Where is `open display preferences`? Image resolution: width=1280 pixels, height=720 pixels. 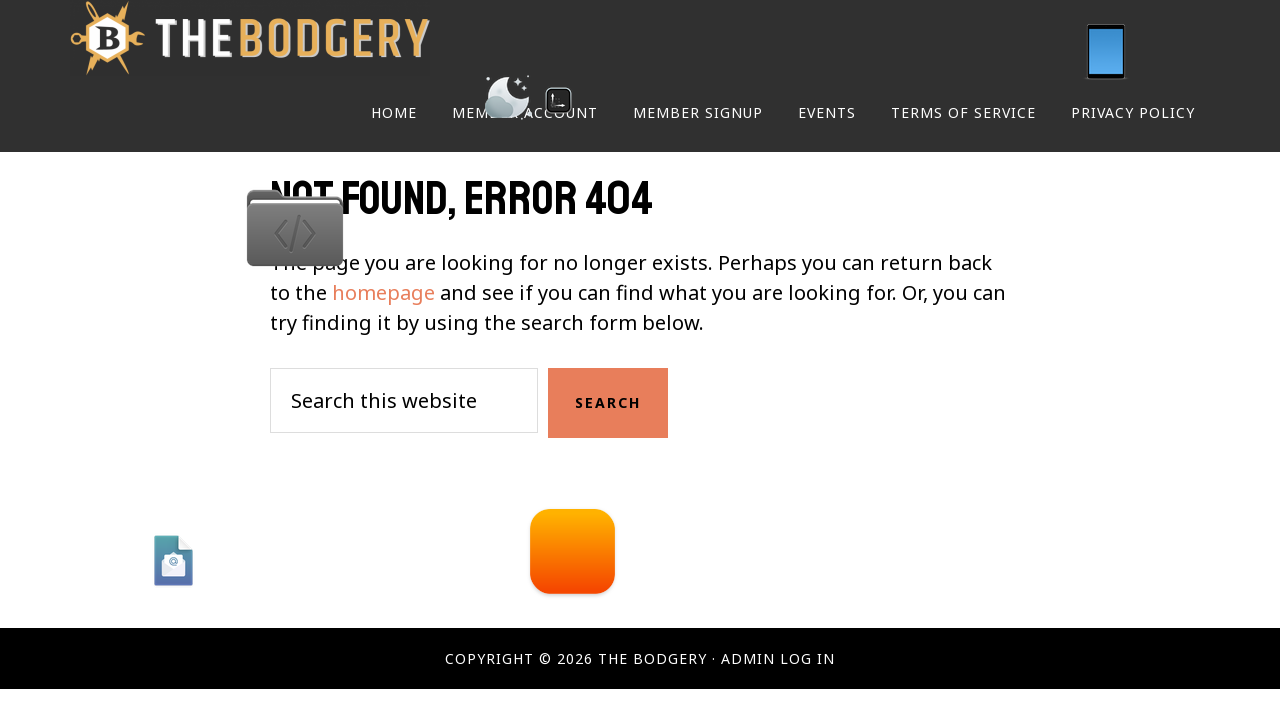 open display preferences is located at coordinates (558, 100).